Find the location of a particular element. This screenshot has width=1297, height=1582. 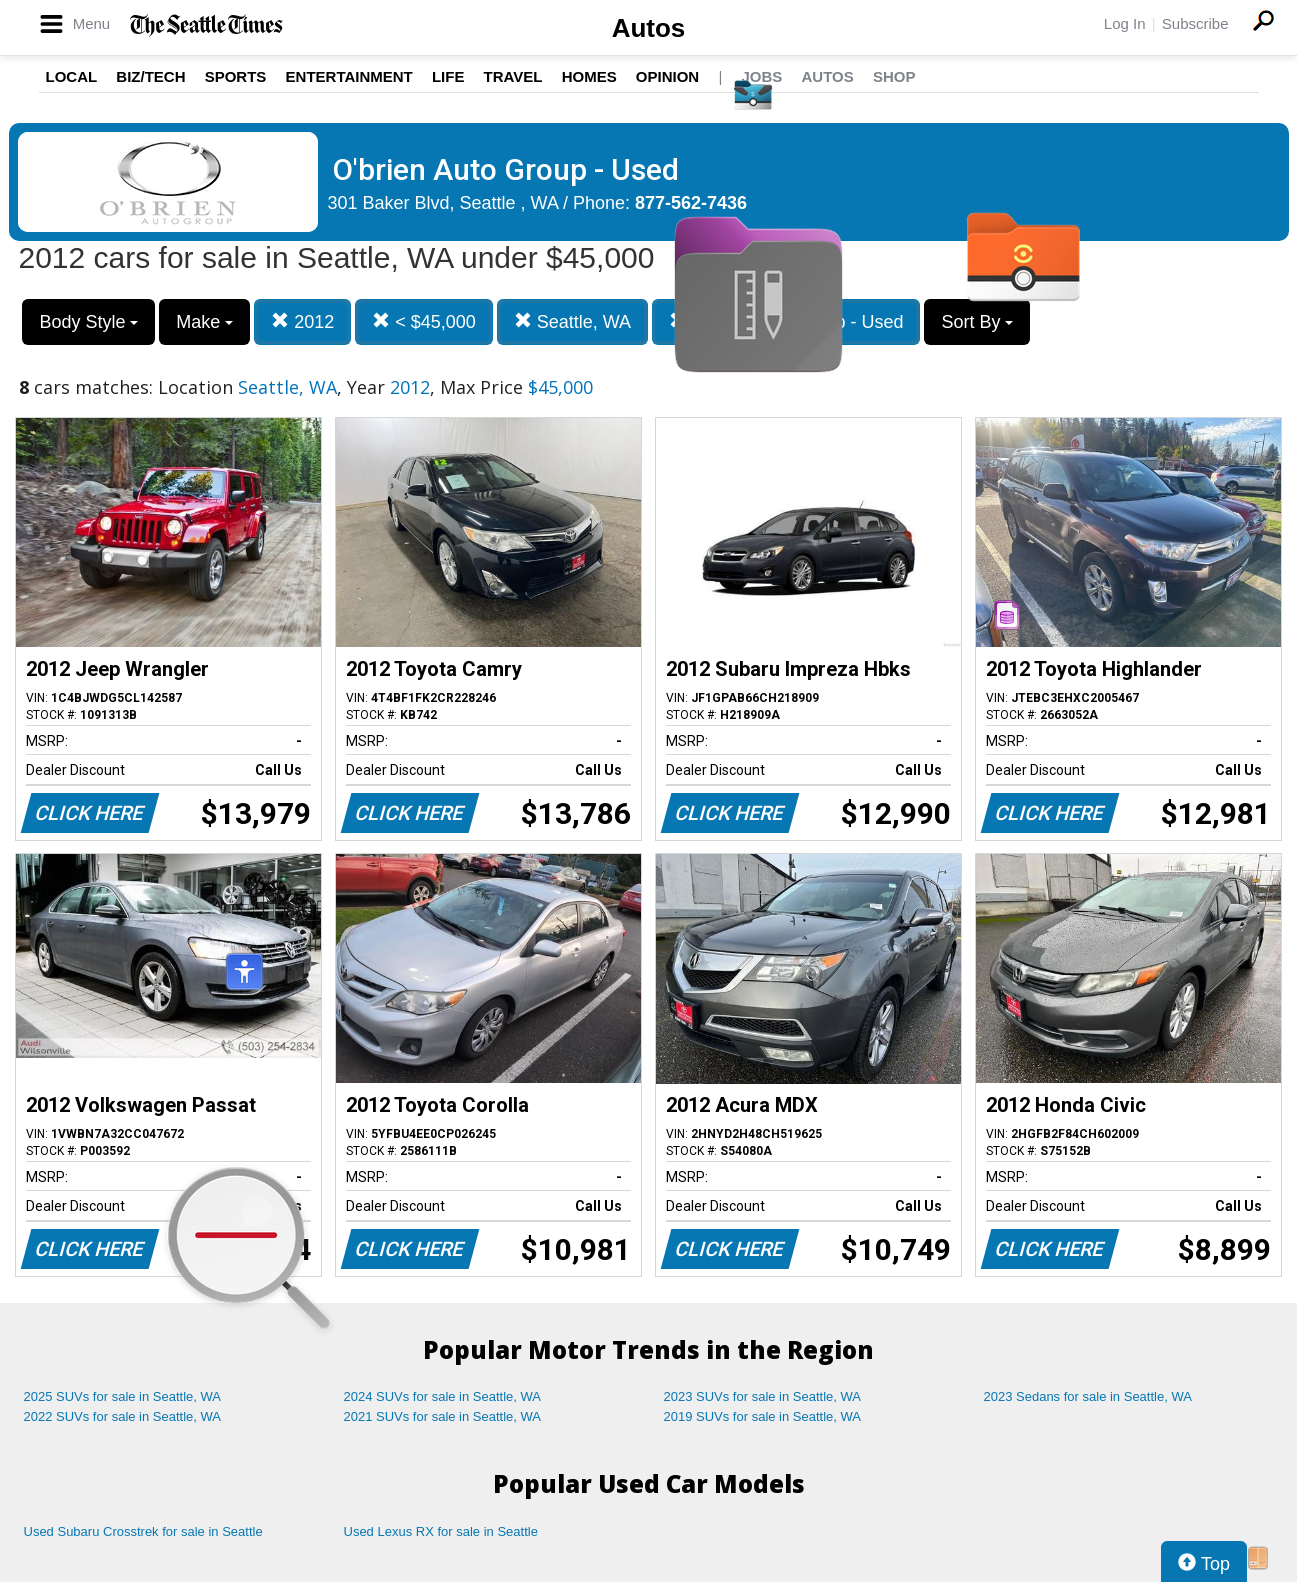

zoom out to see more content is located at coordinates (247, 1246).